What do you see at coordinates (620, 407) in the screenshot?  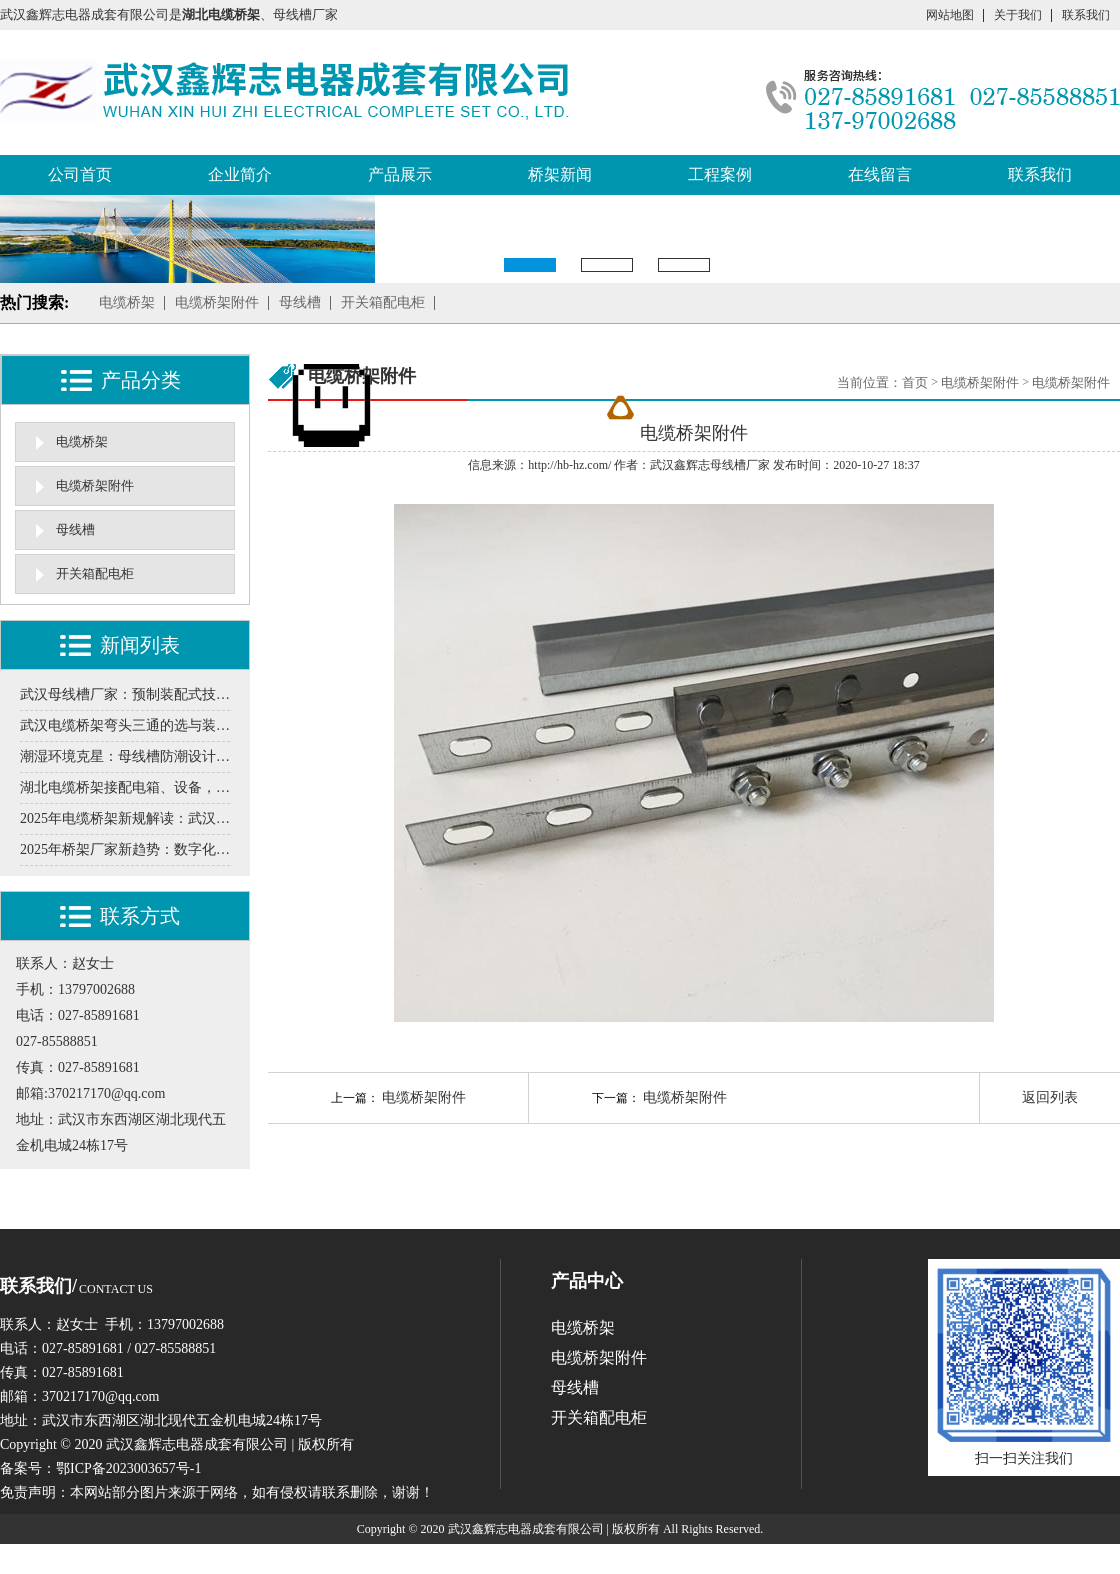 I see `HTC Vive brand logo` at bounding box center [620, 407].